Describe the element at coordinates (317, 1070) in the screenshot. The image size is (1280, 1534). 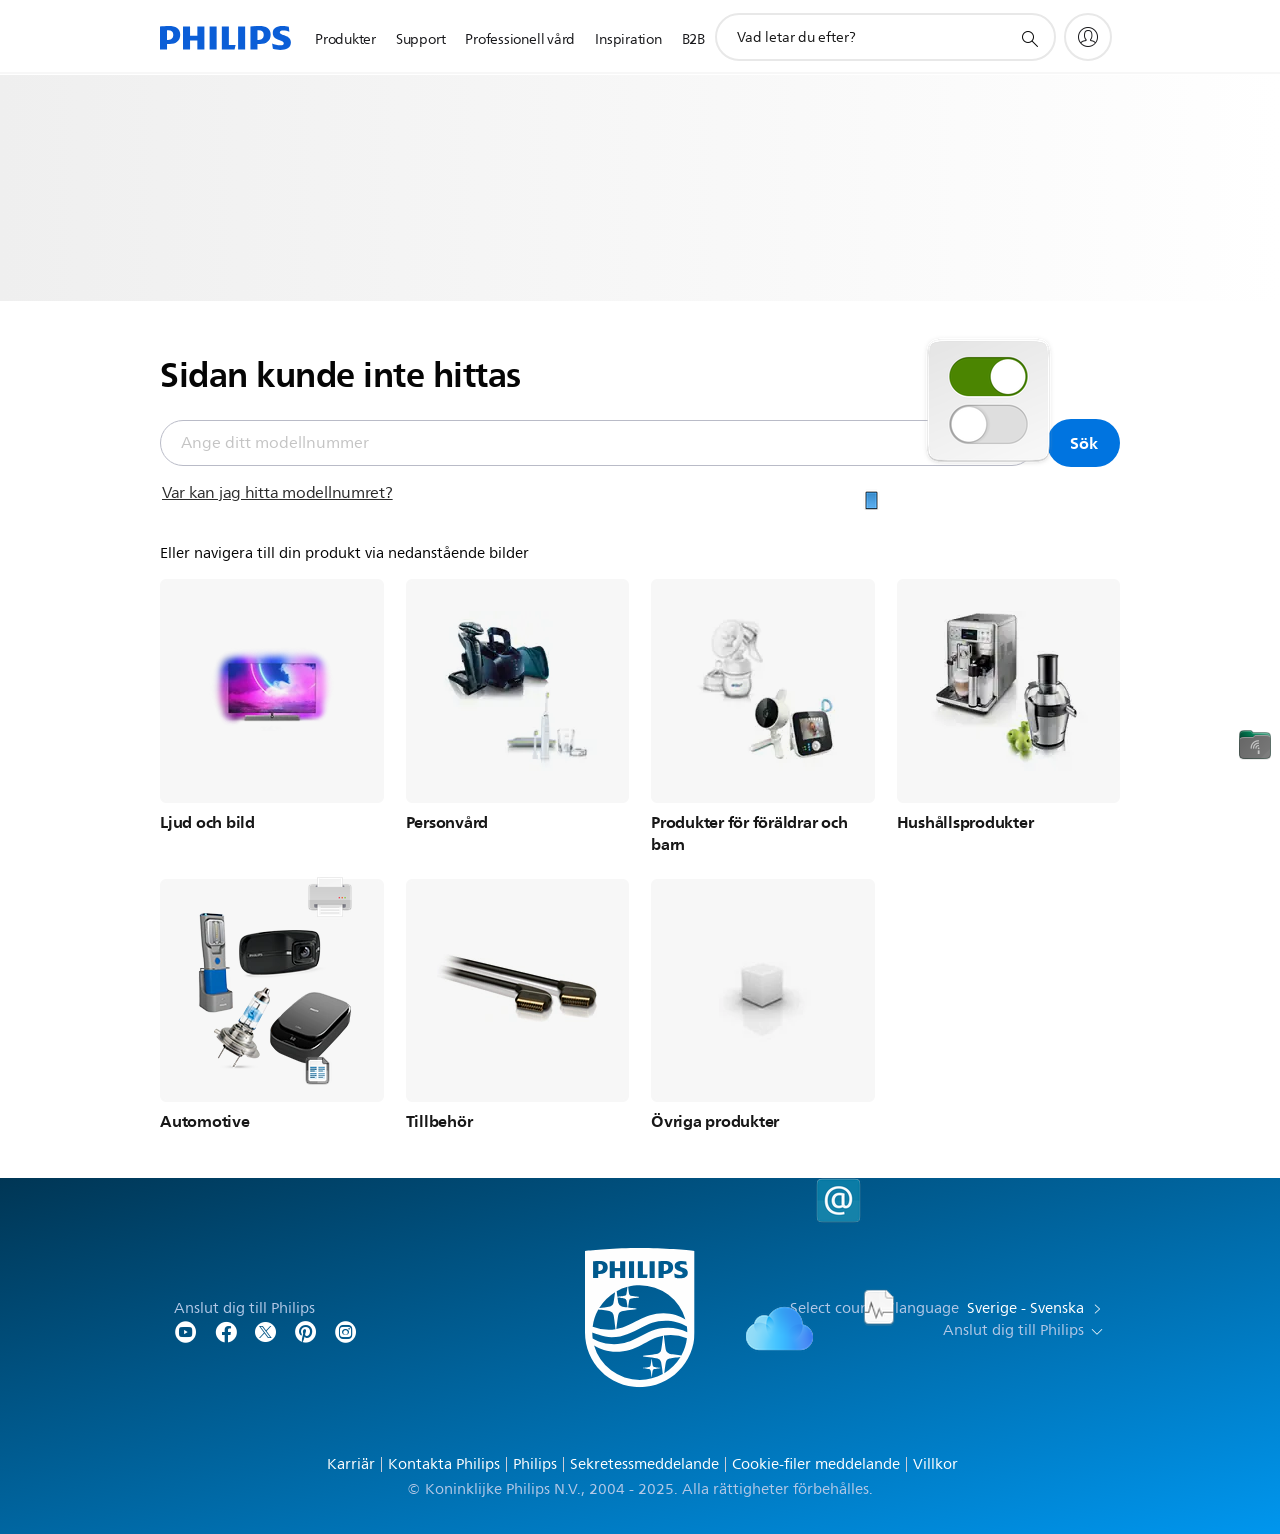
I see `libreoffice master document file type` at that location.